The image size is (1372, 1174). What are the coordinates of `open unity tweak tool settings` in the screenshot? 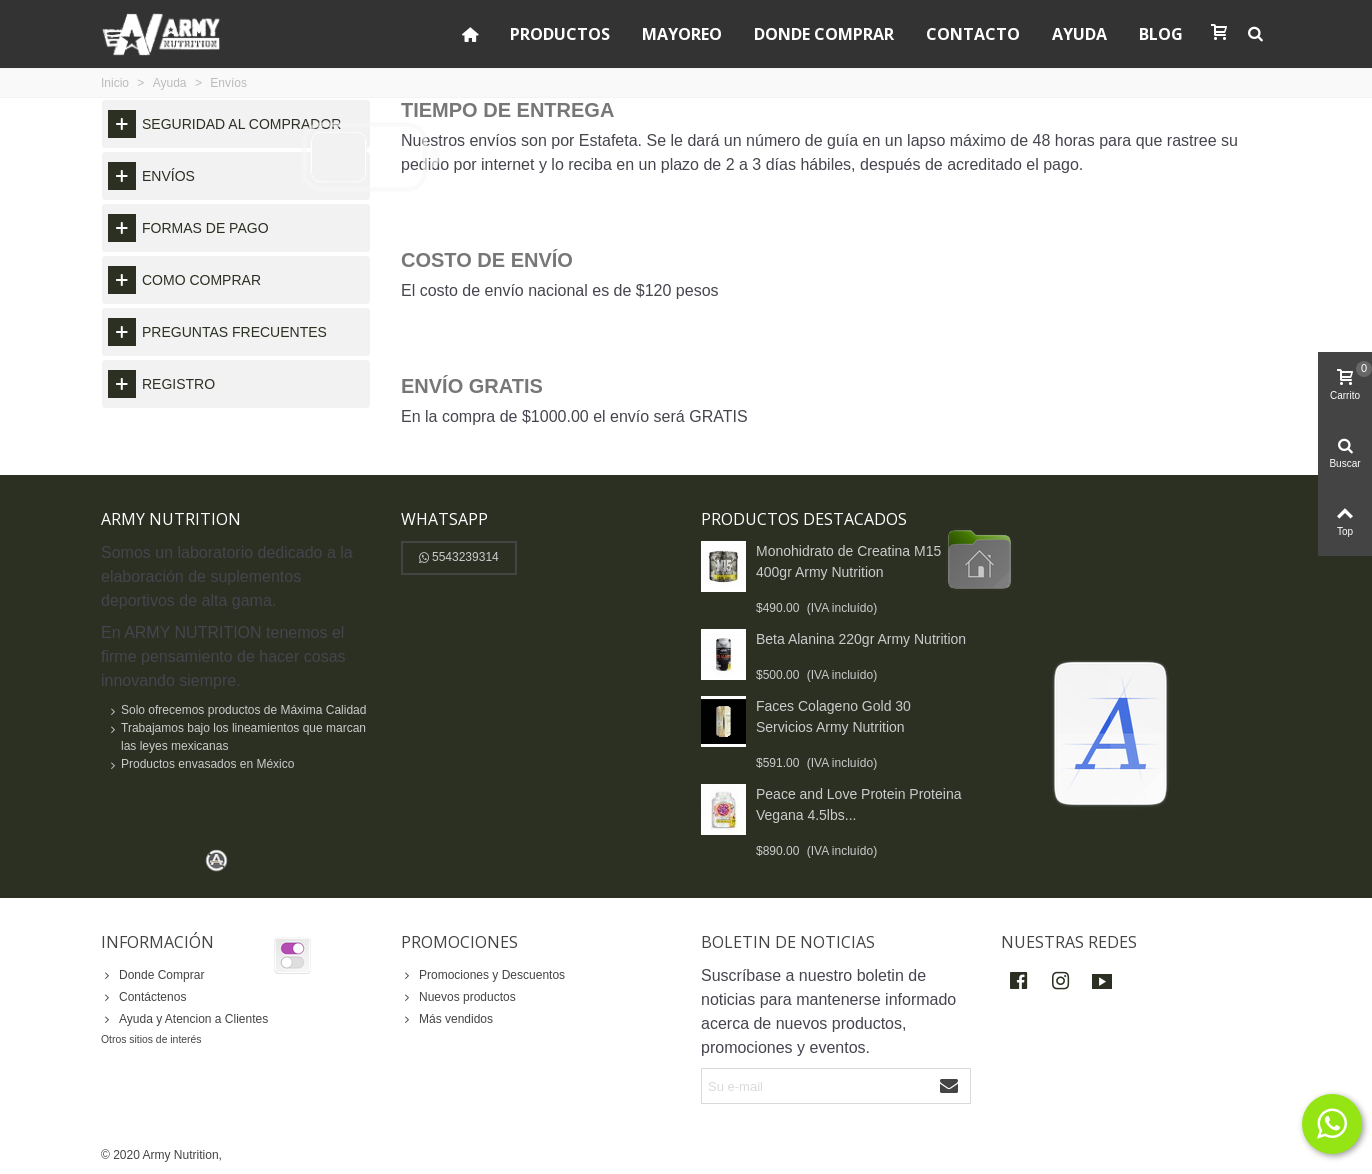 It's located at (292, 955).